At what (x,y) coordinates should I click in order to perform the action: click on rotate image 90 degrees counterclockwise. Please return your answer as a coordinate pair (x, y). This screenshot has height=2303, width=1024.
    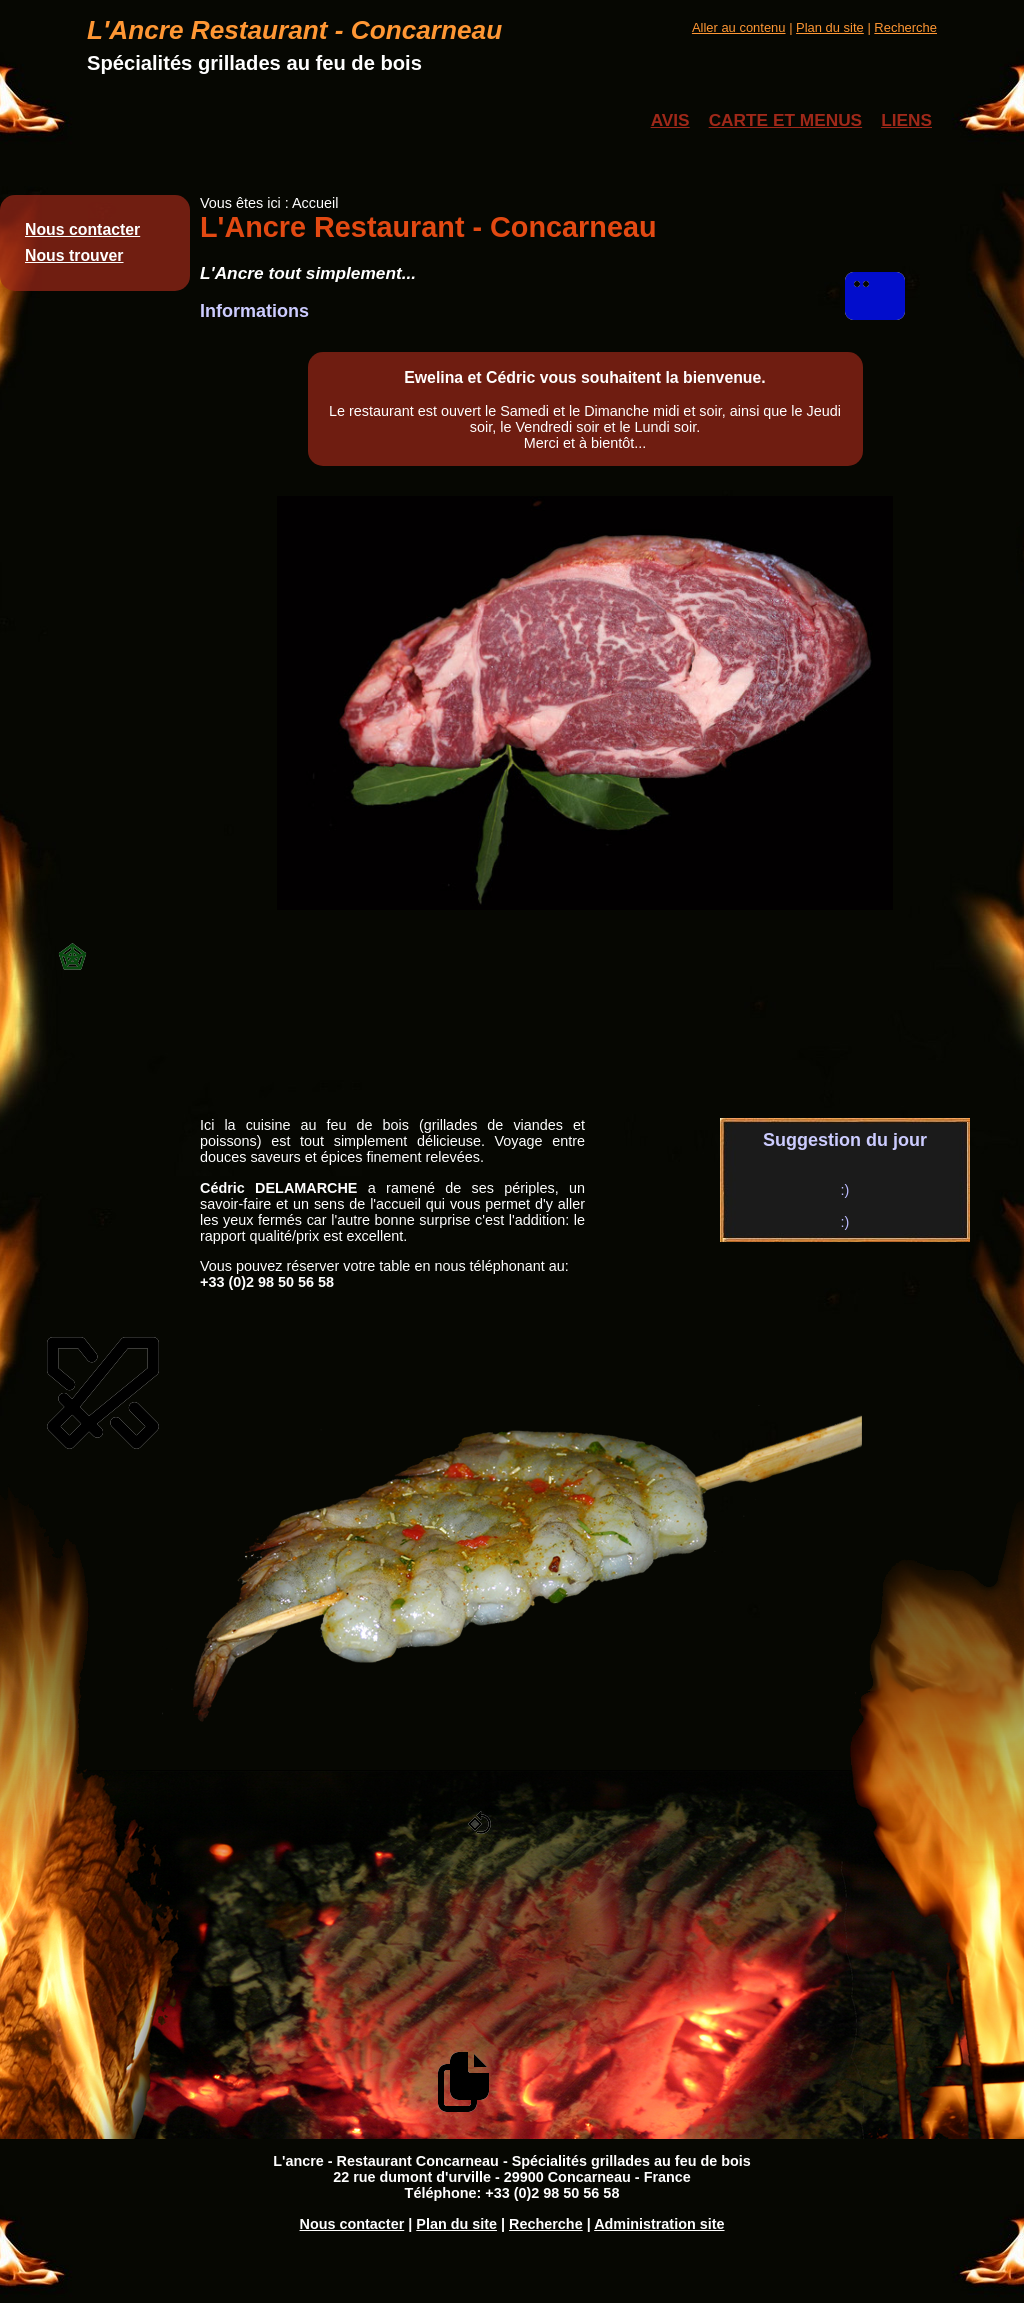
    Looking at the image, I should click on (480, 1823).